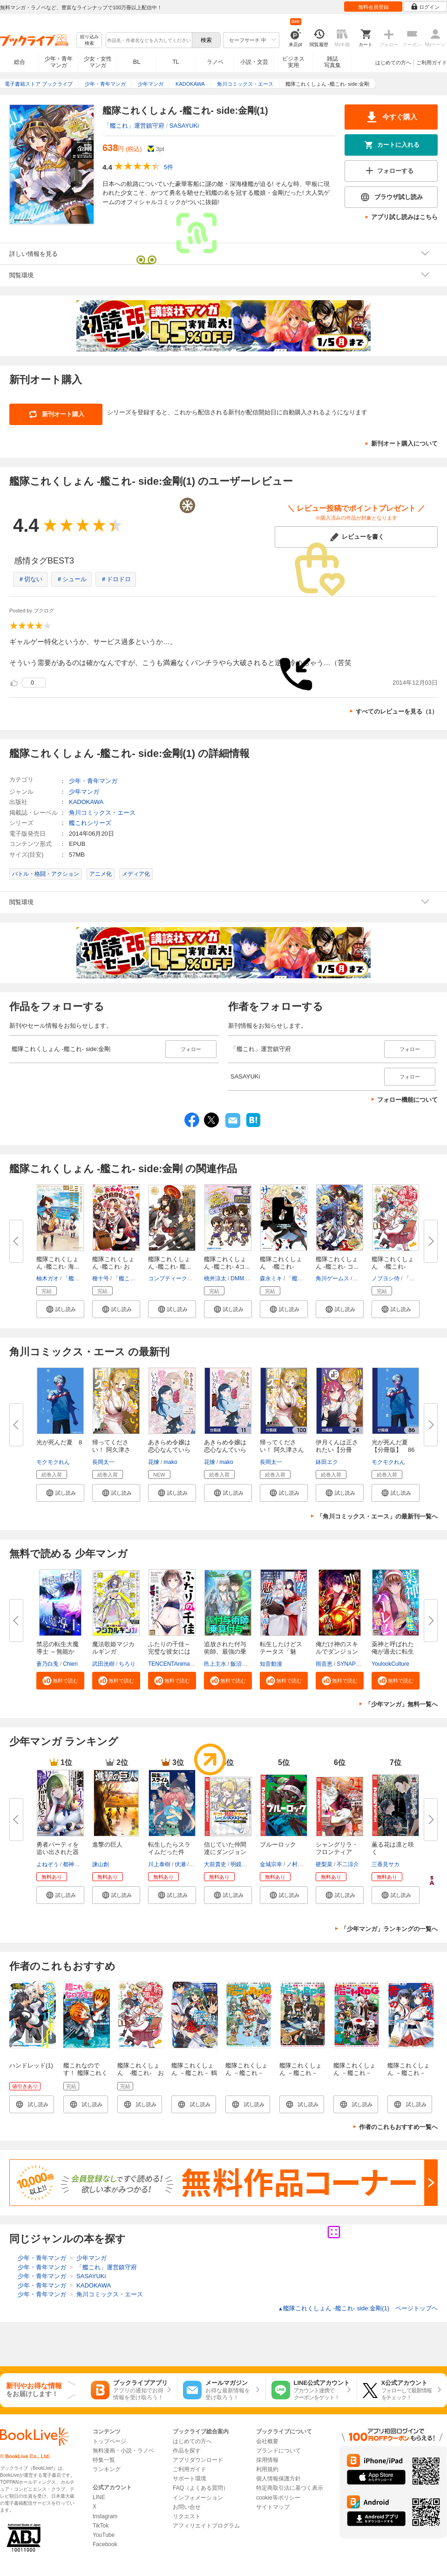 This screenshot has height=2576, width=447. I want to click on roll the dice or generate a random result, so click(334, 2232).